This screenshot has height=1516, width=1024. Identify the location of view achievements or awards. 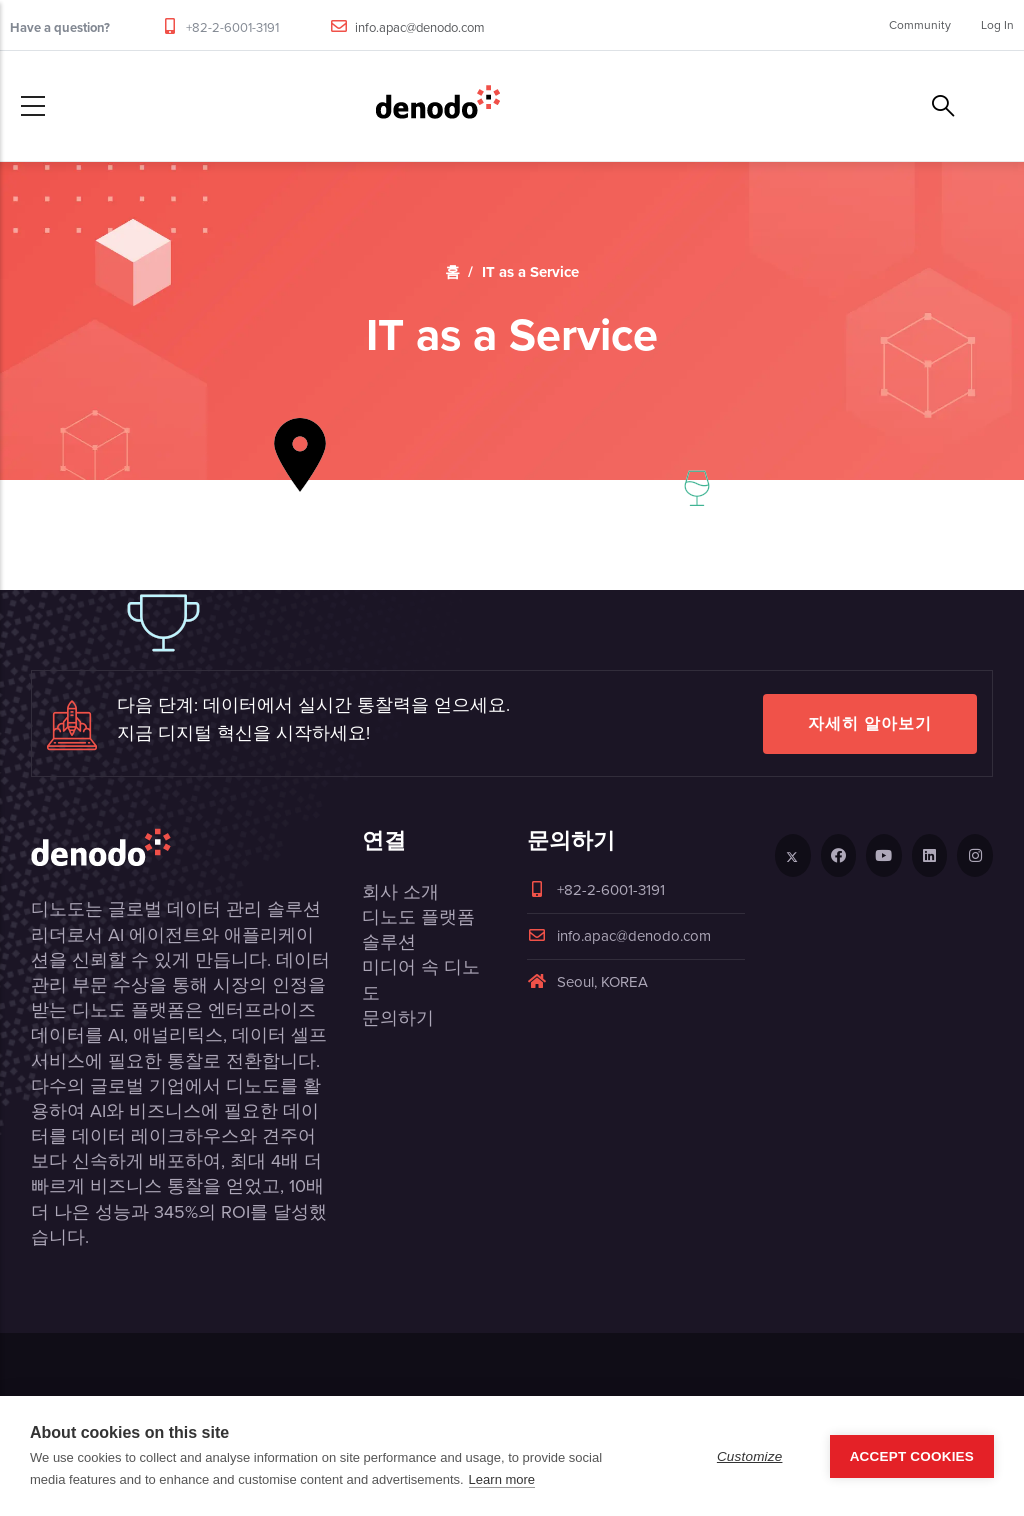
(163, 620).